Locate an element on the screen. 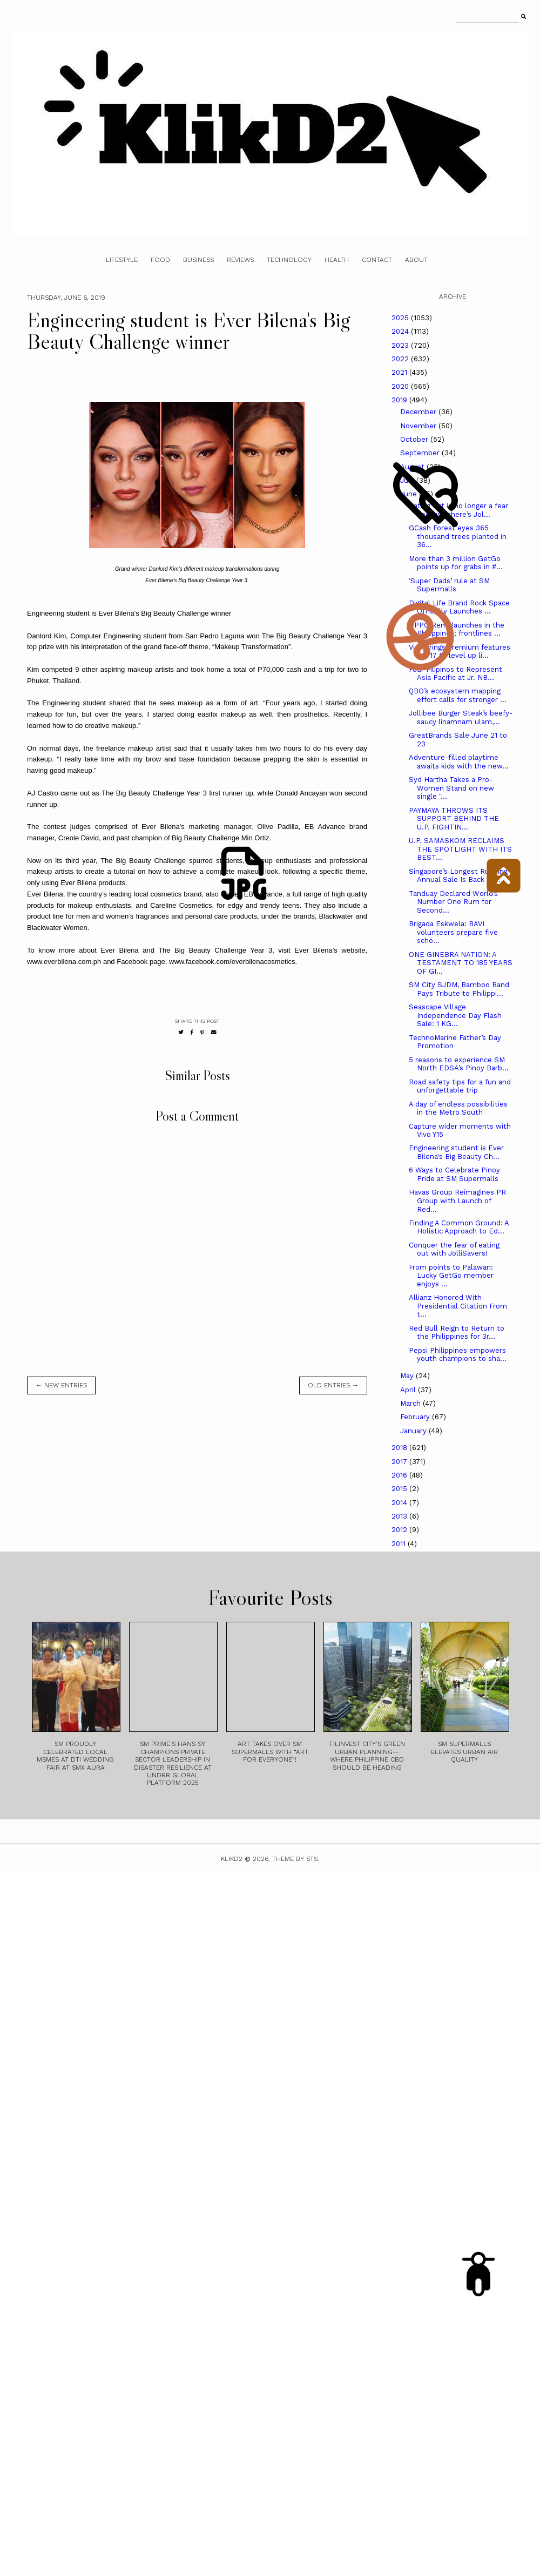 This screenshot has height=2576, width=540. indicates a JPG image file type is located at coordinates (242, 873).